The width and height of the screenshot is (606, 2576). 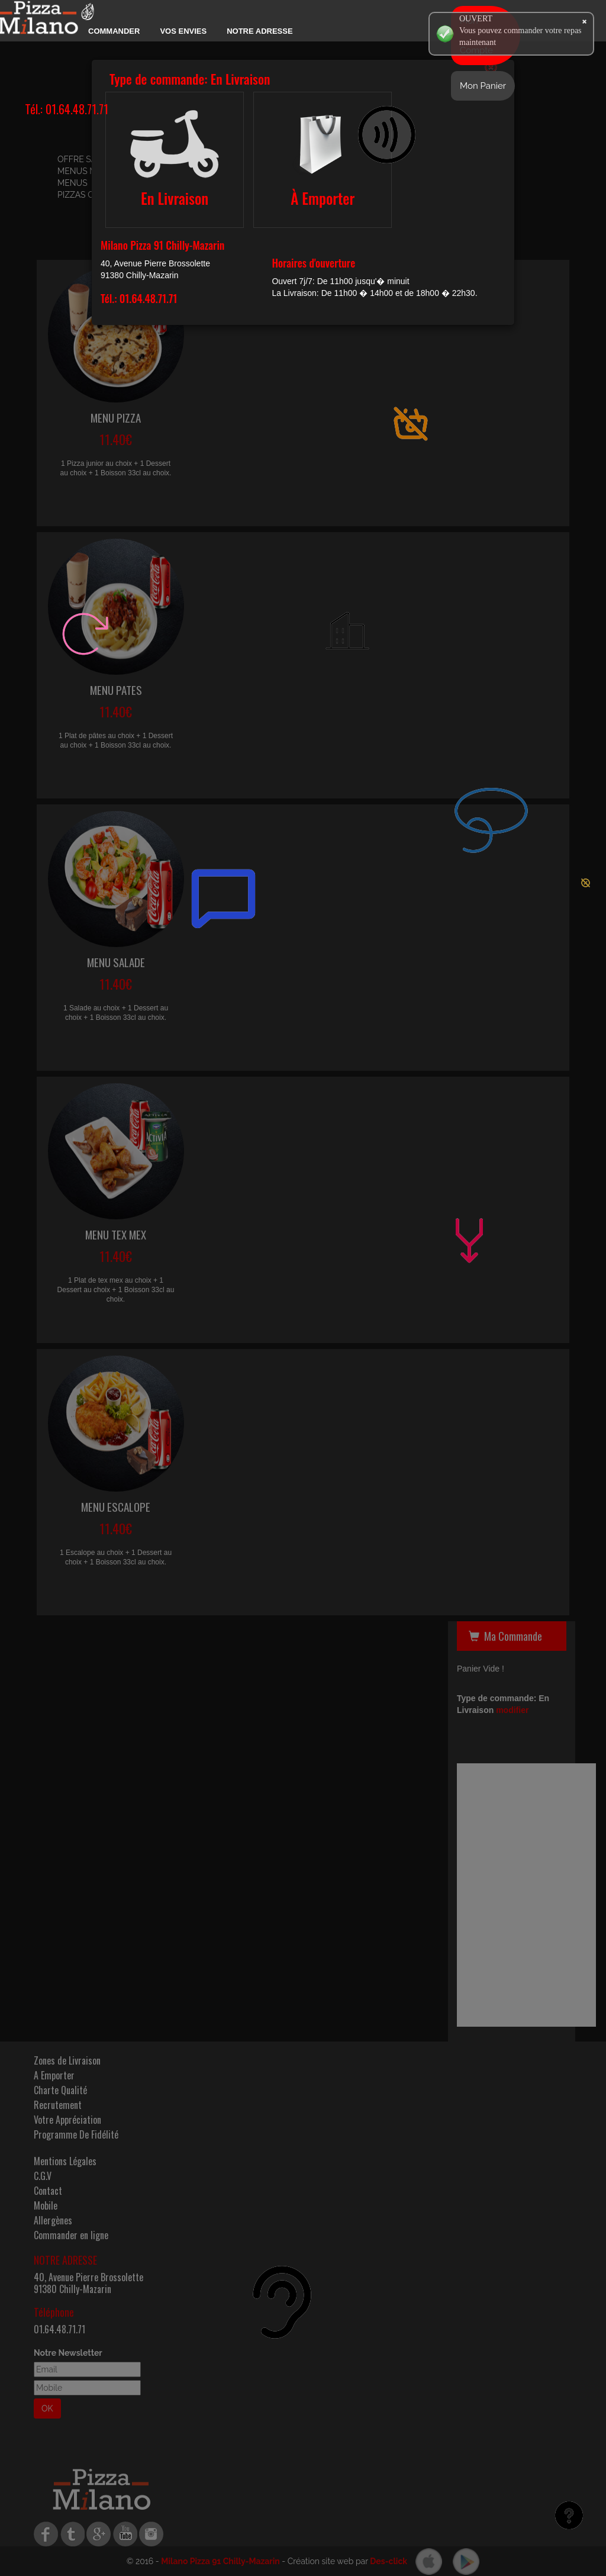 What do you see at coordinates (491, 816) in the screenshot?
I see `freeform selection tool` at bounding box center [491, 816].